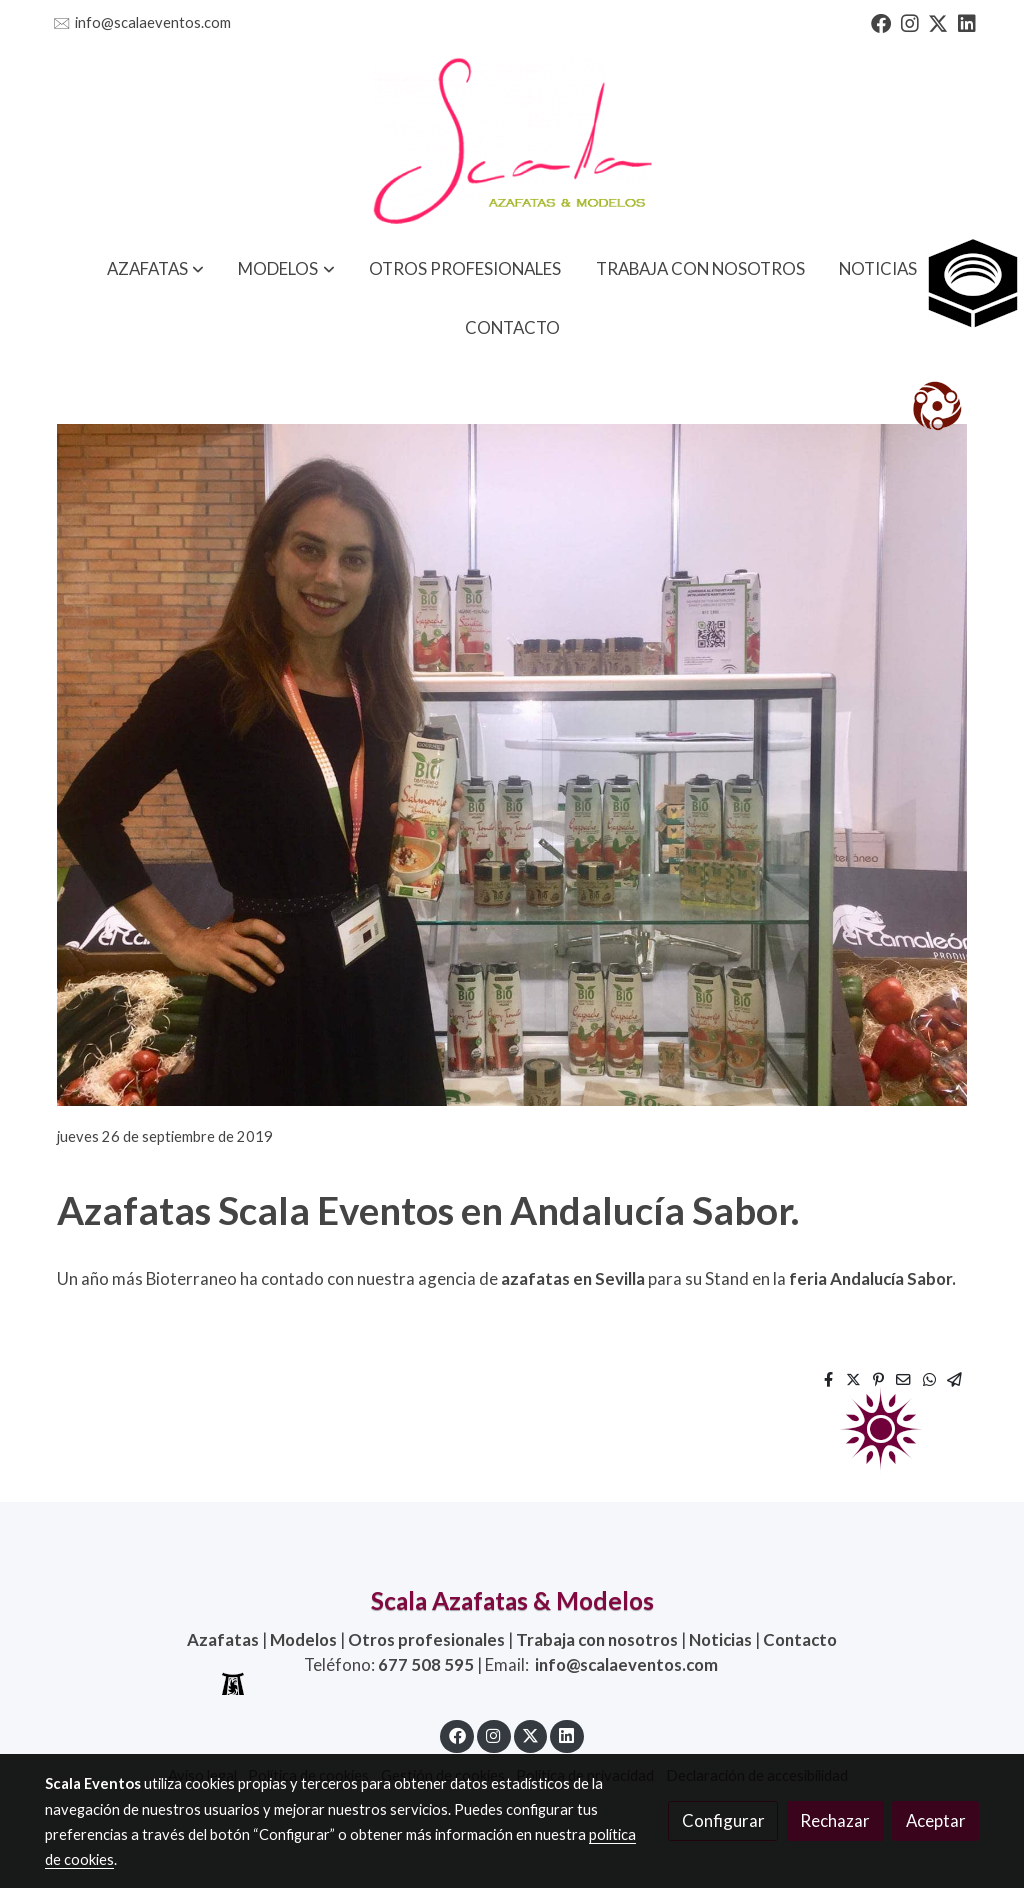  I want to click on enter a magic portal or dimensional gateway, so click(233, 1684).